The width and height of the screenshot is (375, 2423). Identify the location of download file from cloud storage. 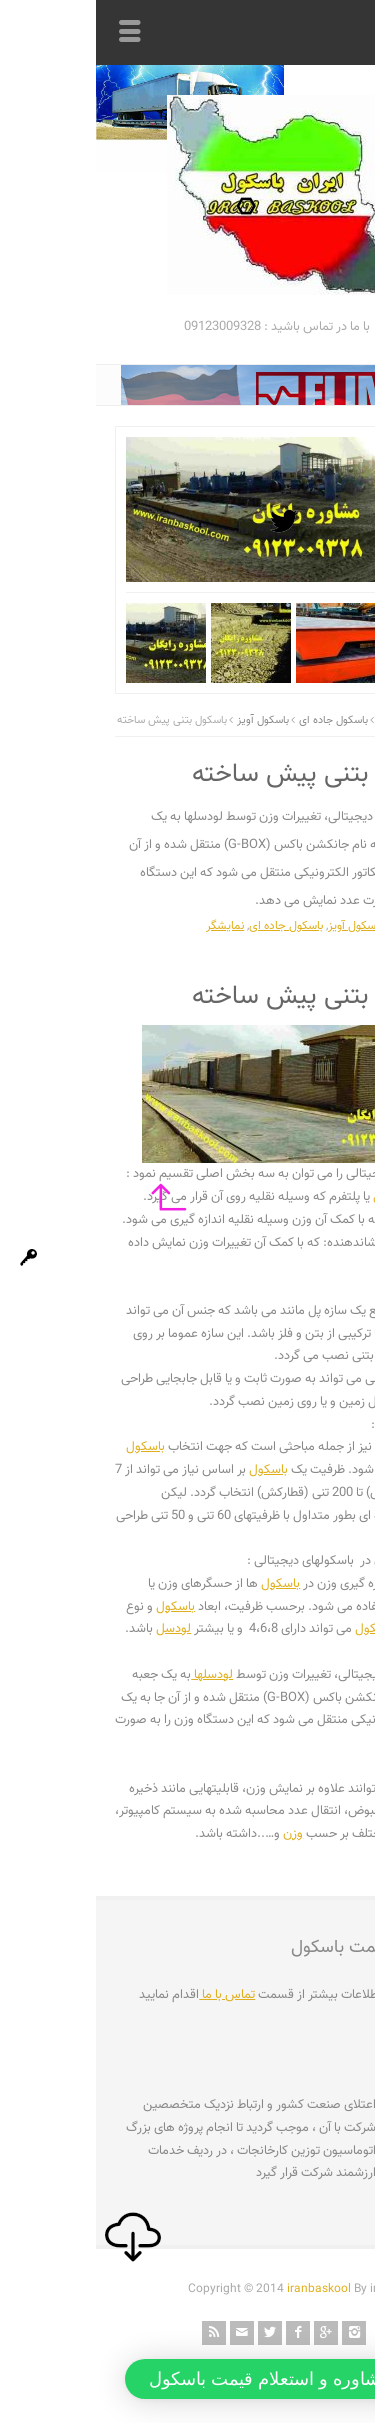
(133, 2237).